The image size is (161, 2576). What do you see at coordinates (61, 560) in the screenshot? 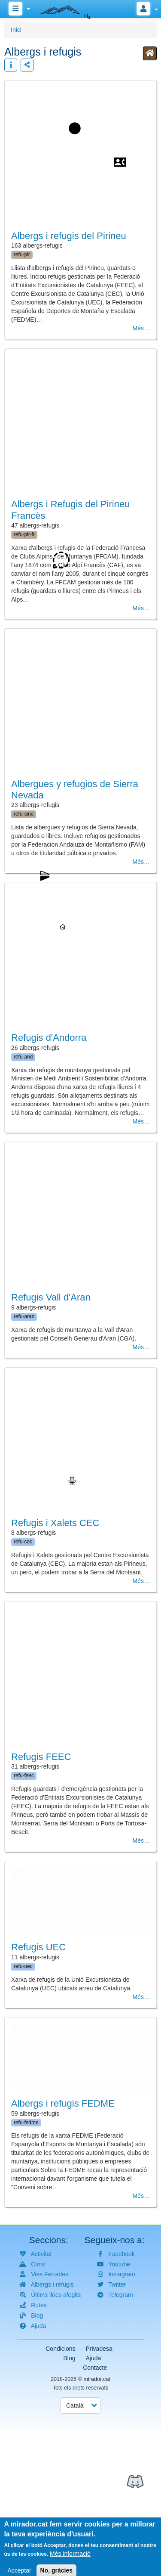
I see `message sending in progress` at bounding box center [61, 560].